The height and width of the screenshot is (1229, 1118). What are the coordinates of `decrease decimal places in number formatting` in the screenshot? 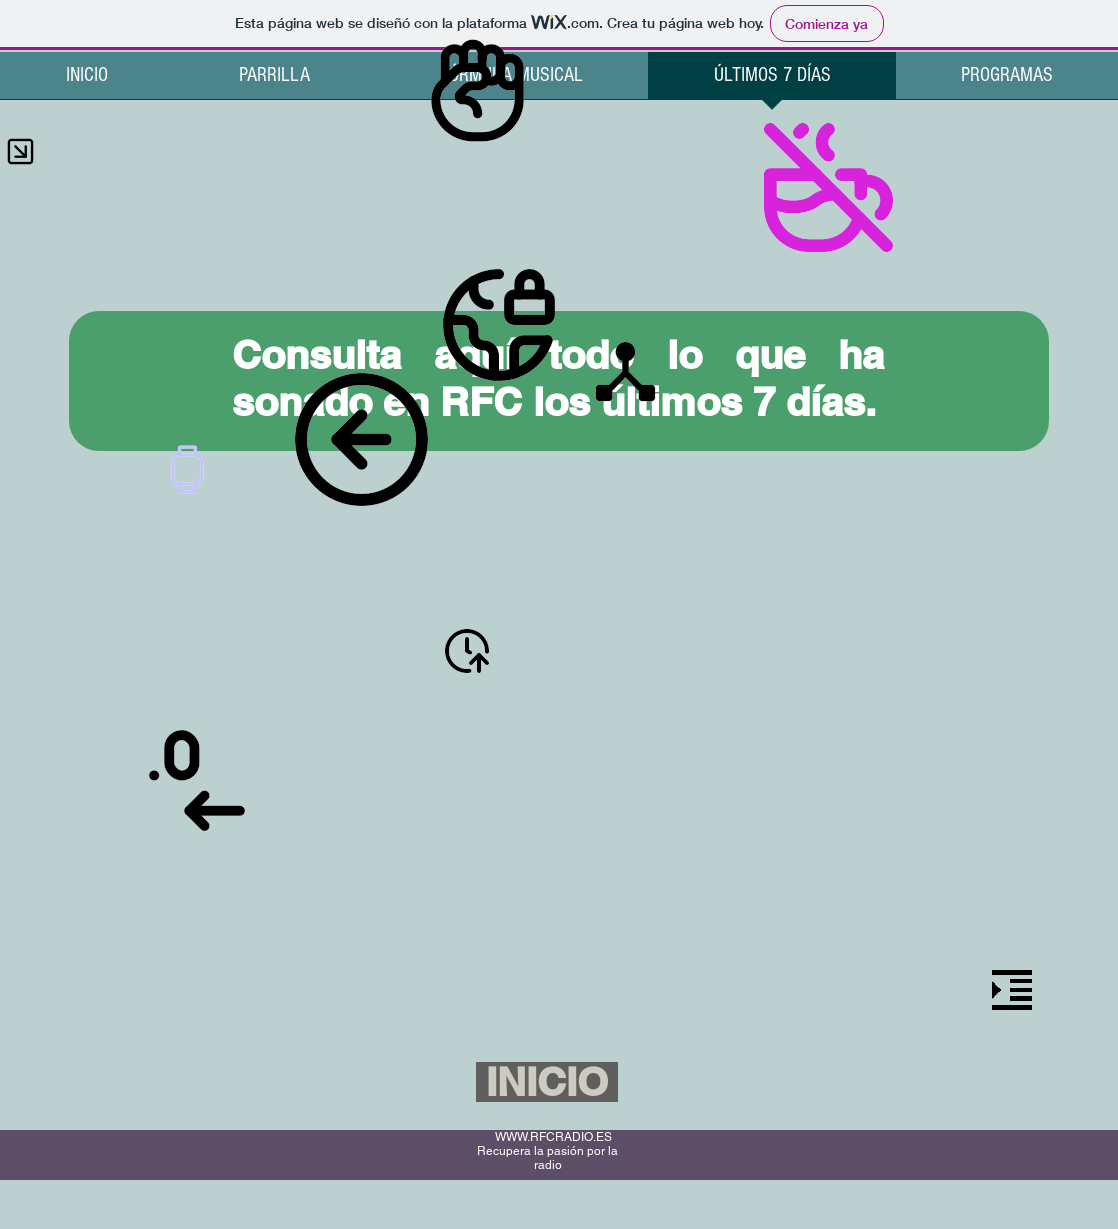 It's located at (199, 780).